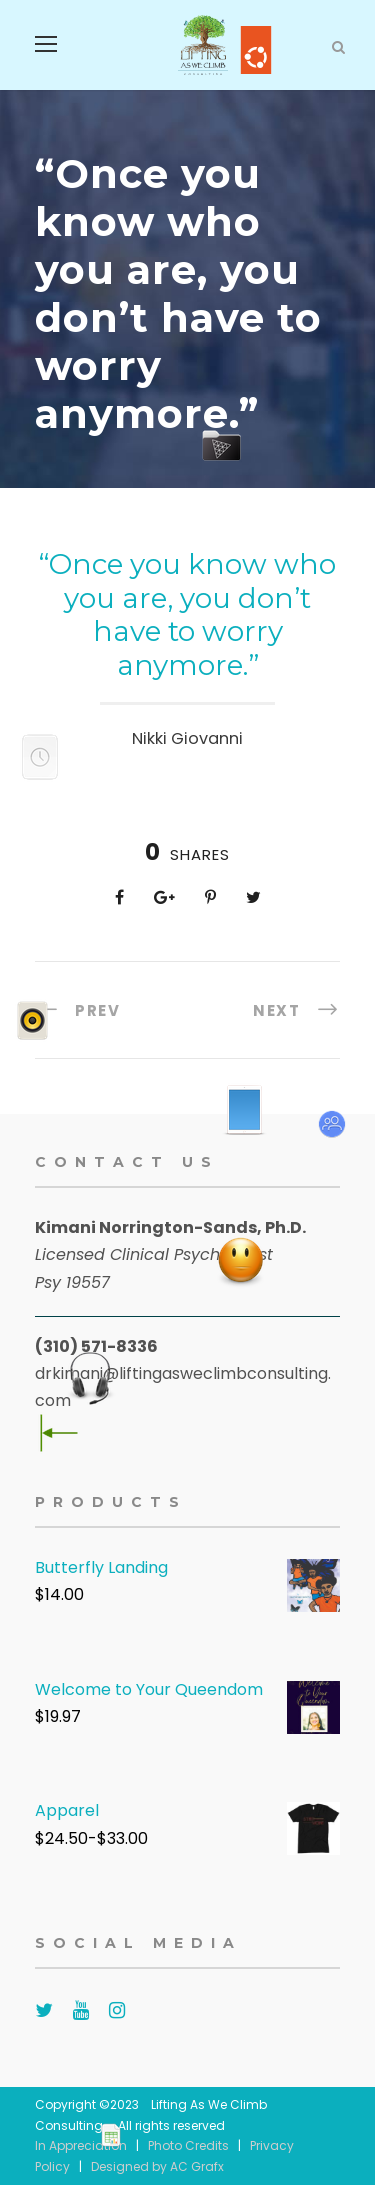 This screenshot has height=2185, width=375. I want to click on open the ubuntu application menu, so click(256, 50).